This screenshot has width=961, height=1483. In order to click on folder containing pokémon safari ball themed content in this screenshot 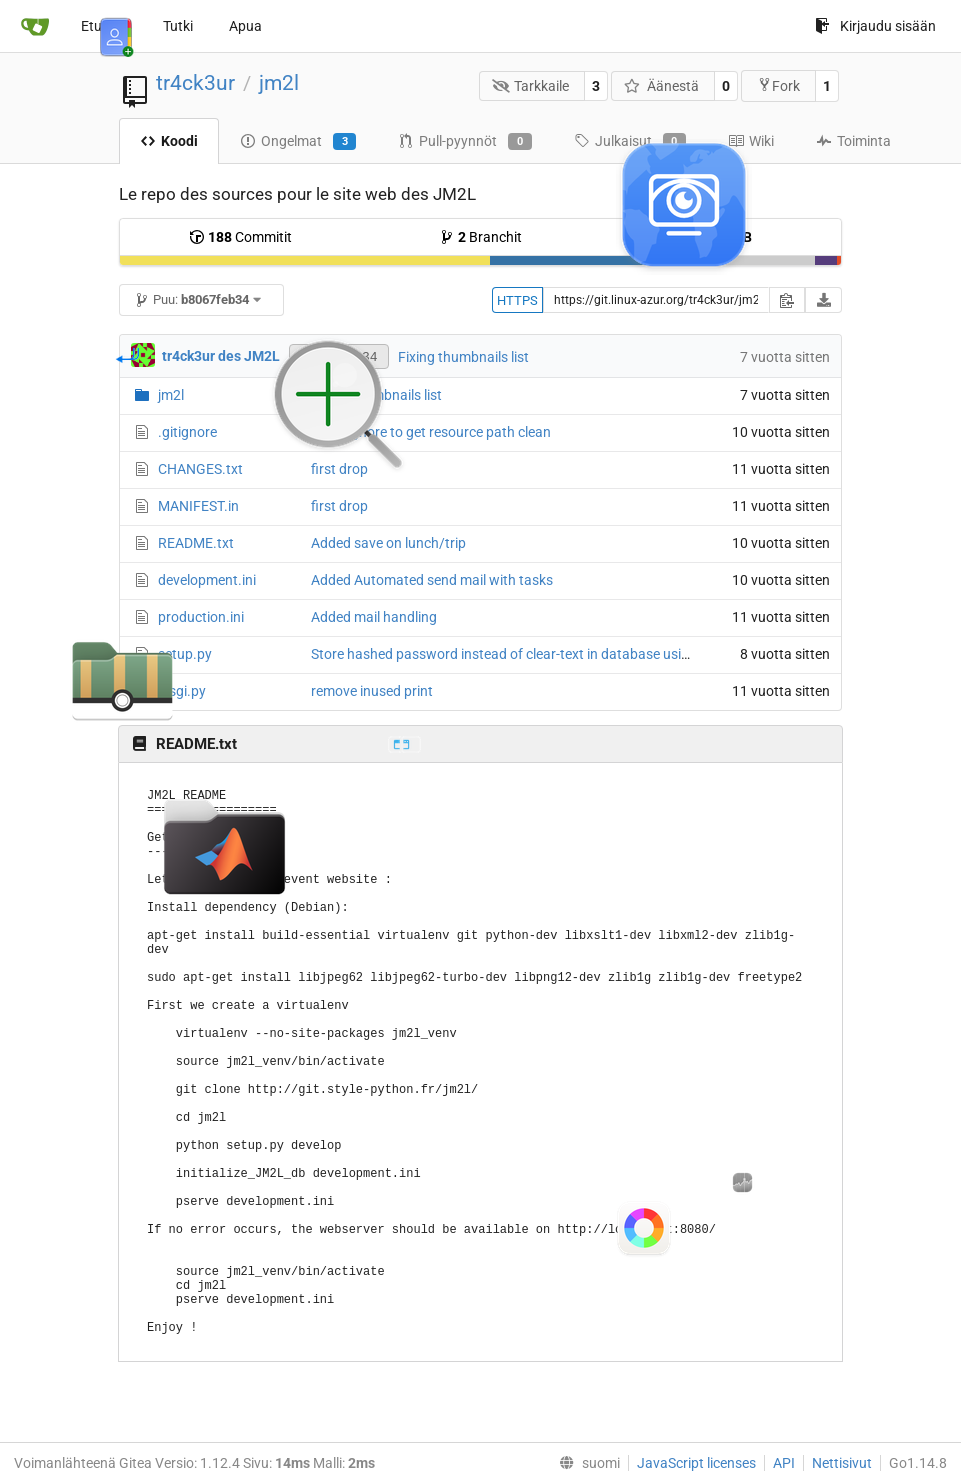, I will do `click(122, 684)`.